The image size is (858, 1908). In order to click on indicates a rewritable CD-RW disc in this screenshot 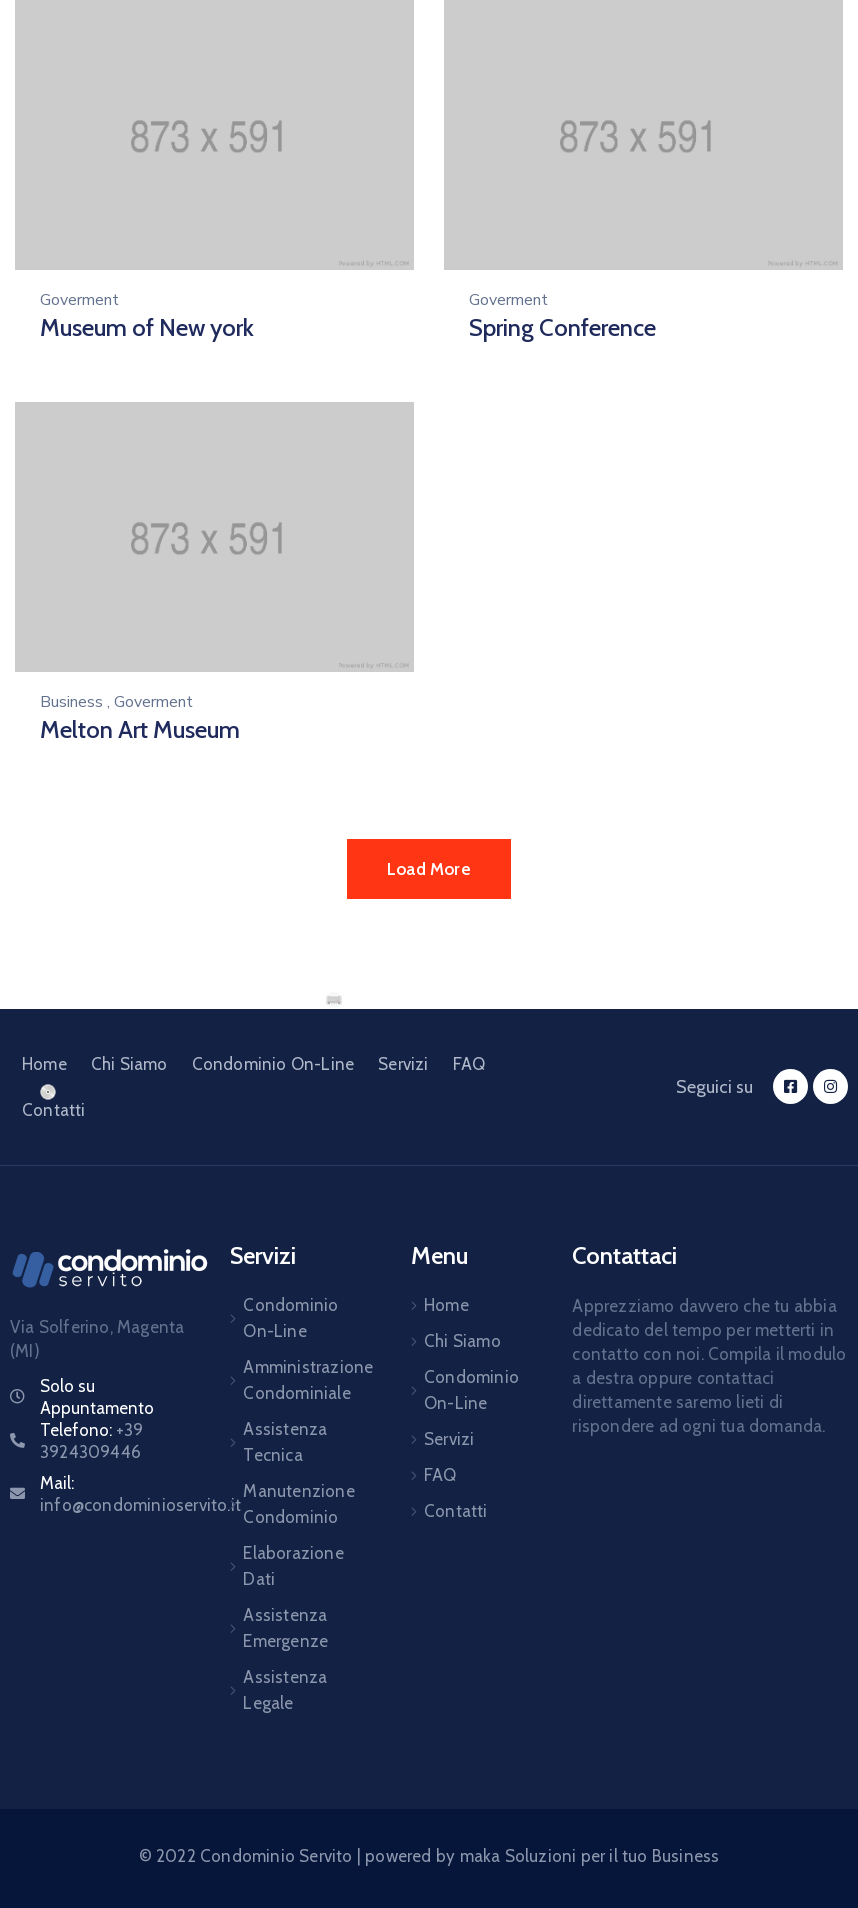, I will do `click(48, 1092)`.